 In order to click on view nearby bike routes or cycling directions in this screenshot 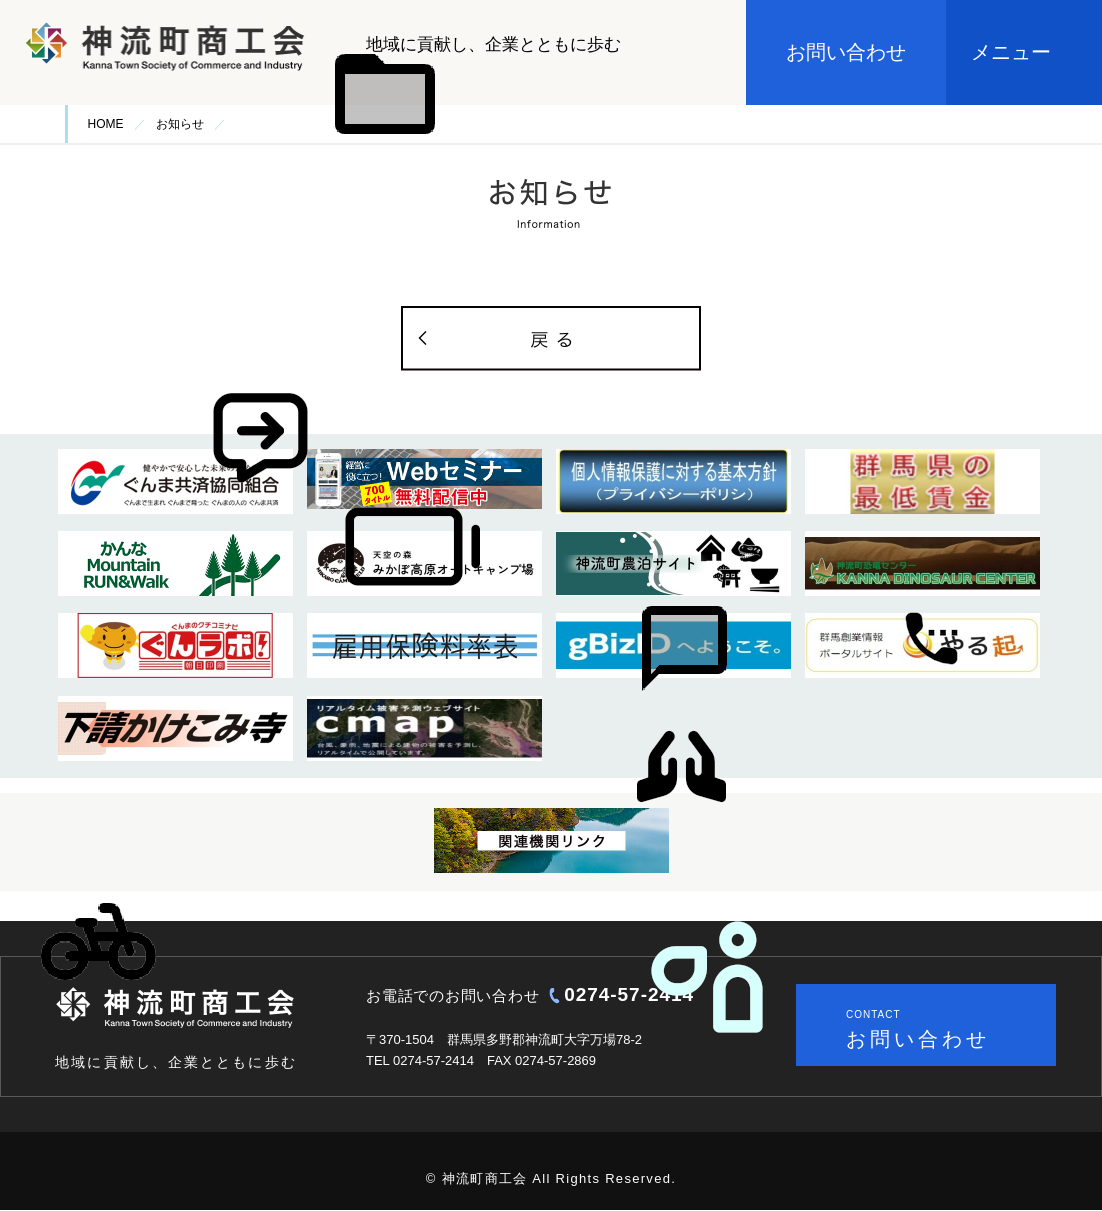, I will do `click(98, 941)`.